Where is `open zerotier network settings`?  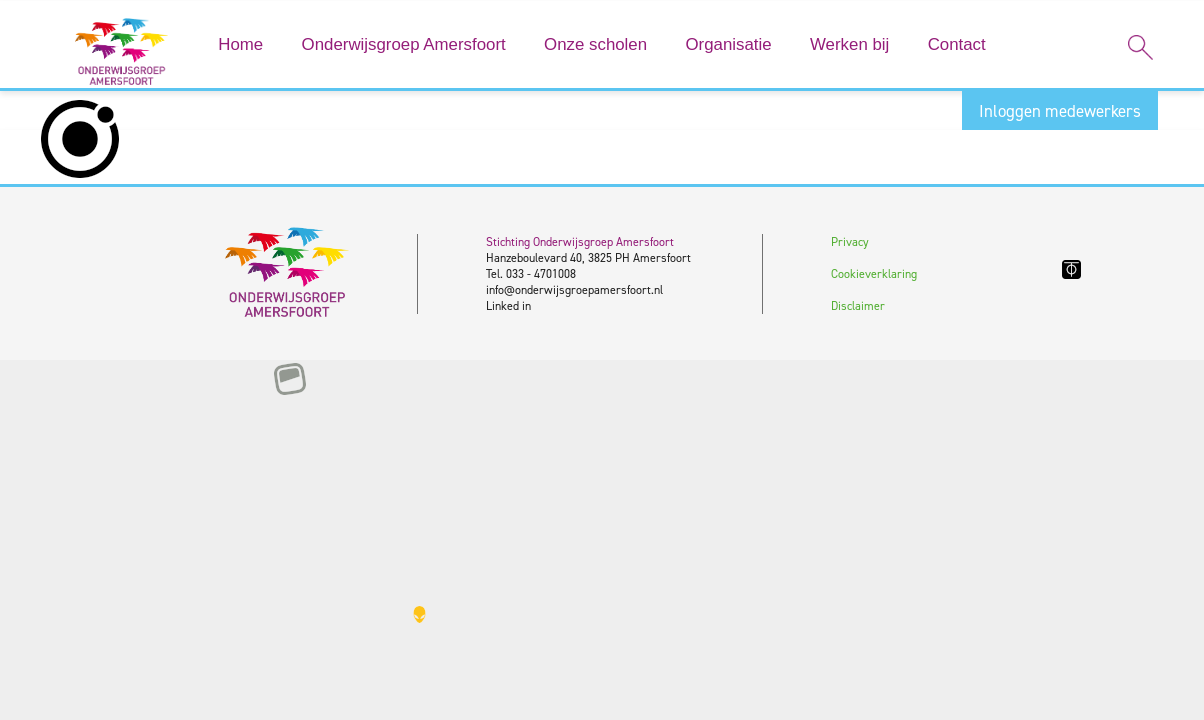
open zerotier network settings is located at coordinates (1071, 269).